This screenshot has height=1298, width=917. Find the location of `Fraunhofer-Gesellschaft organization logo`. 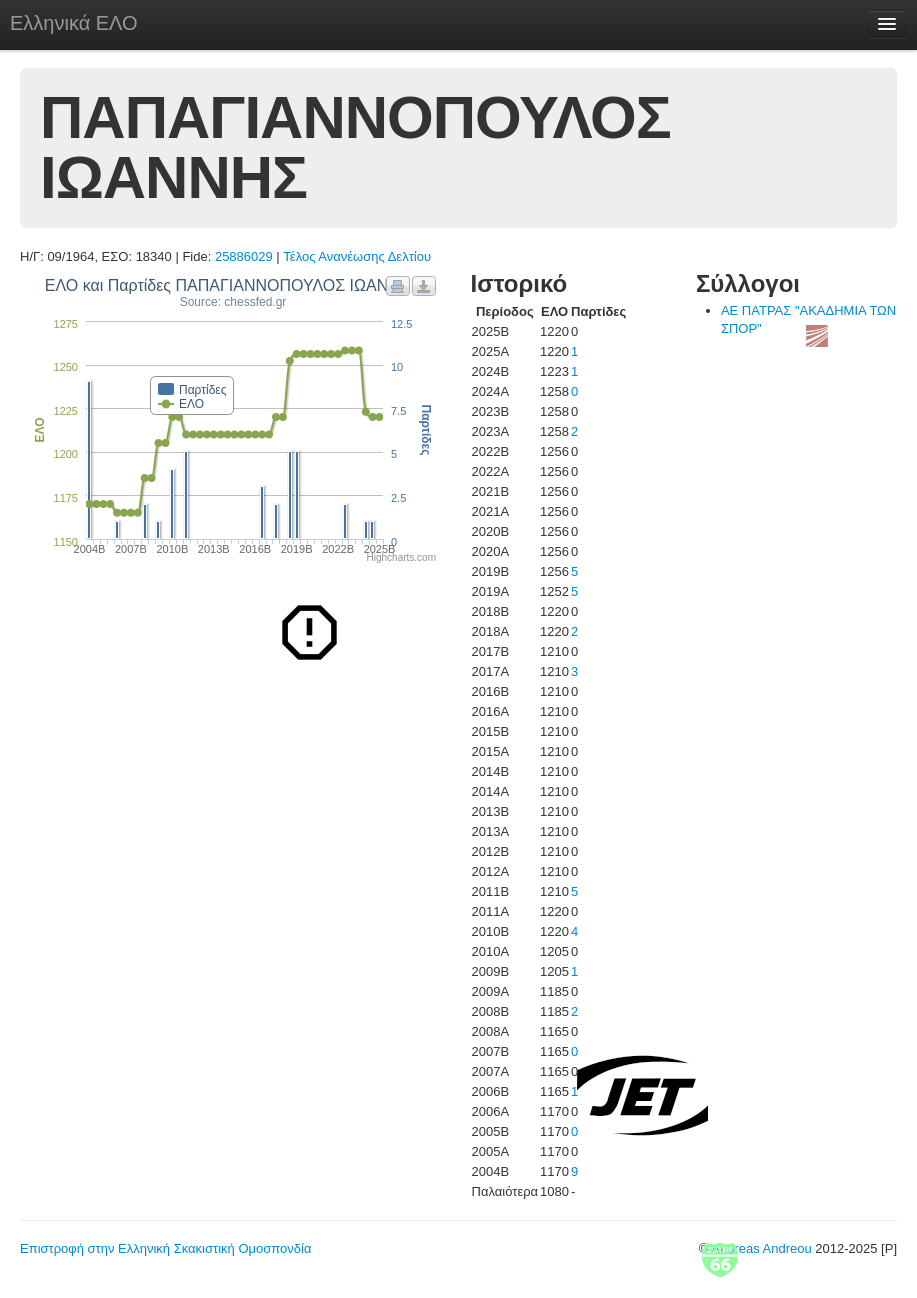

Fraunhofer-Gesellschaft organization logo is located at coordinates (817, 336).